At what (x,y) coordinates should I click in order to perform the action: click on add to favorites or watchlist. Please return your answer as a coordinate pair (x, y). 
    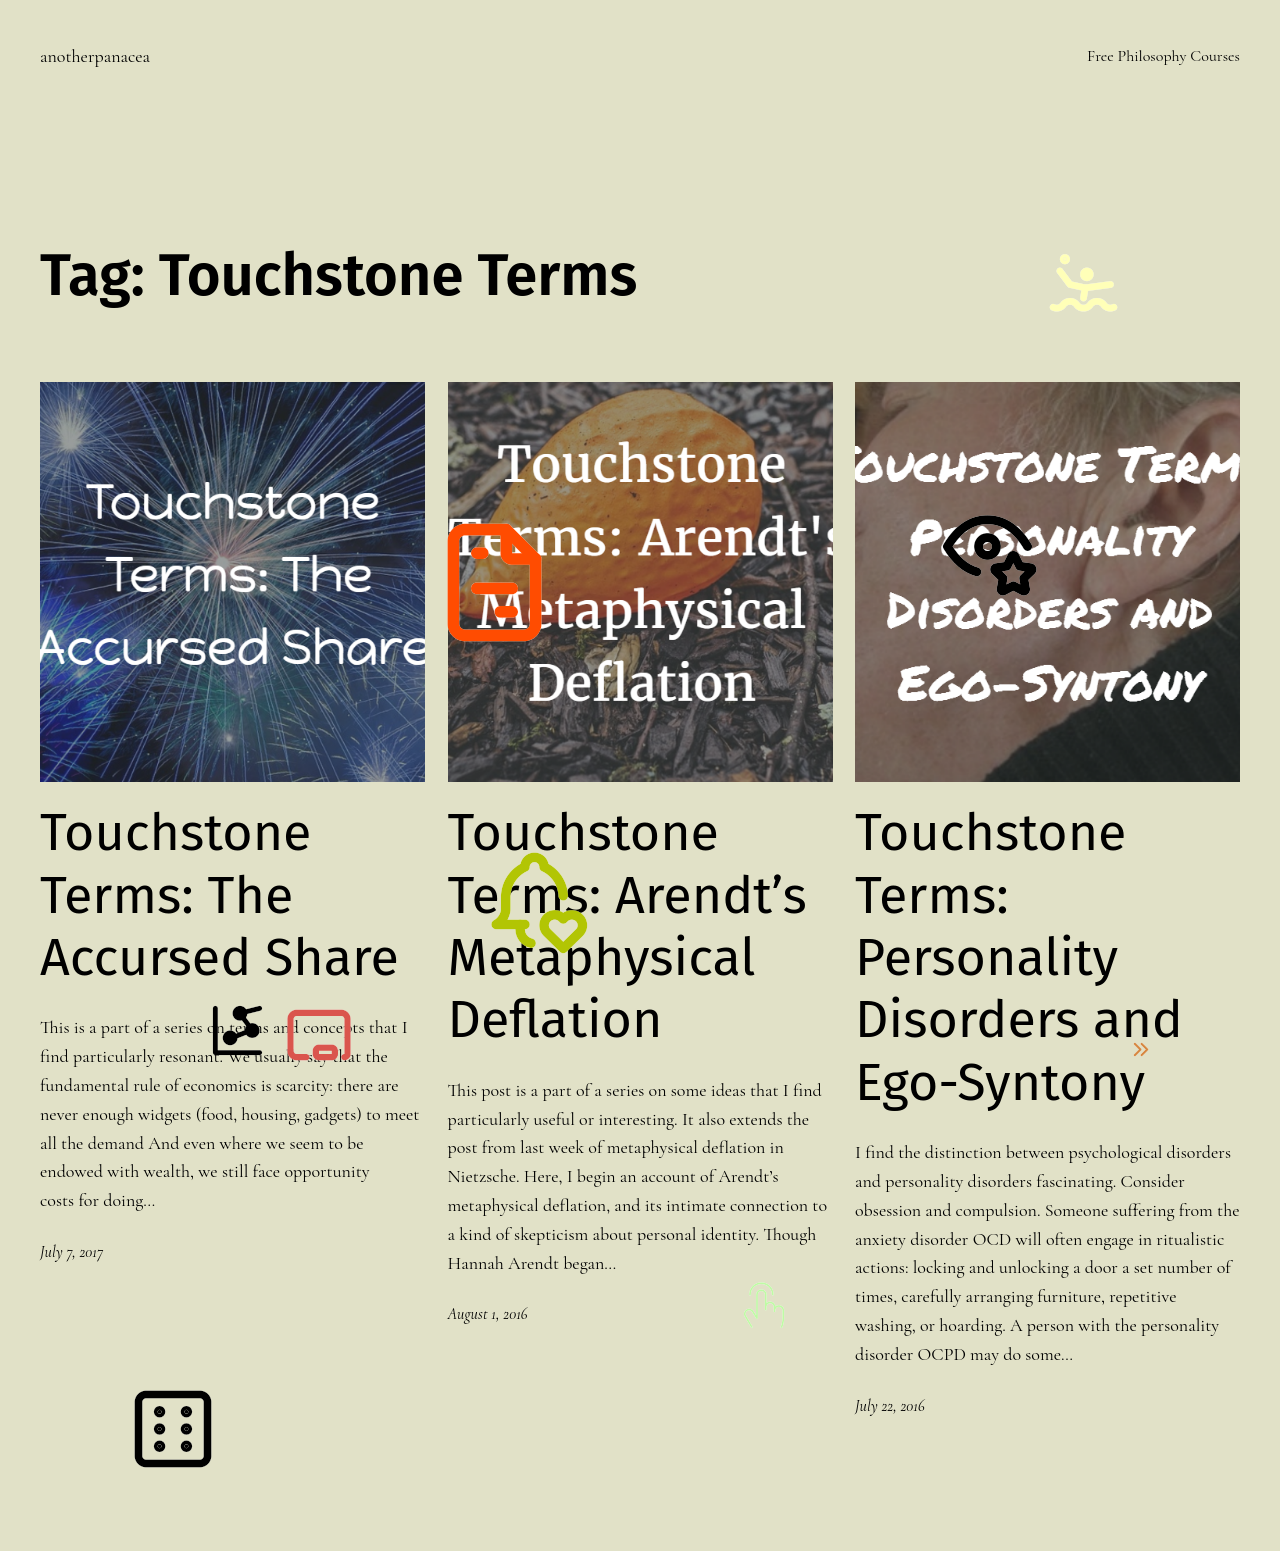
    Looking at the image, I should click on (987, 546).